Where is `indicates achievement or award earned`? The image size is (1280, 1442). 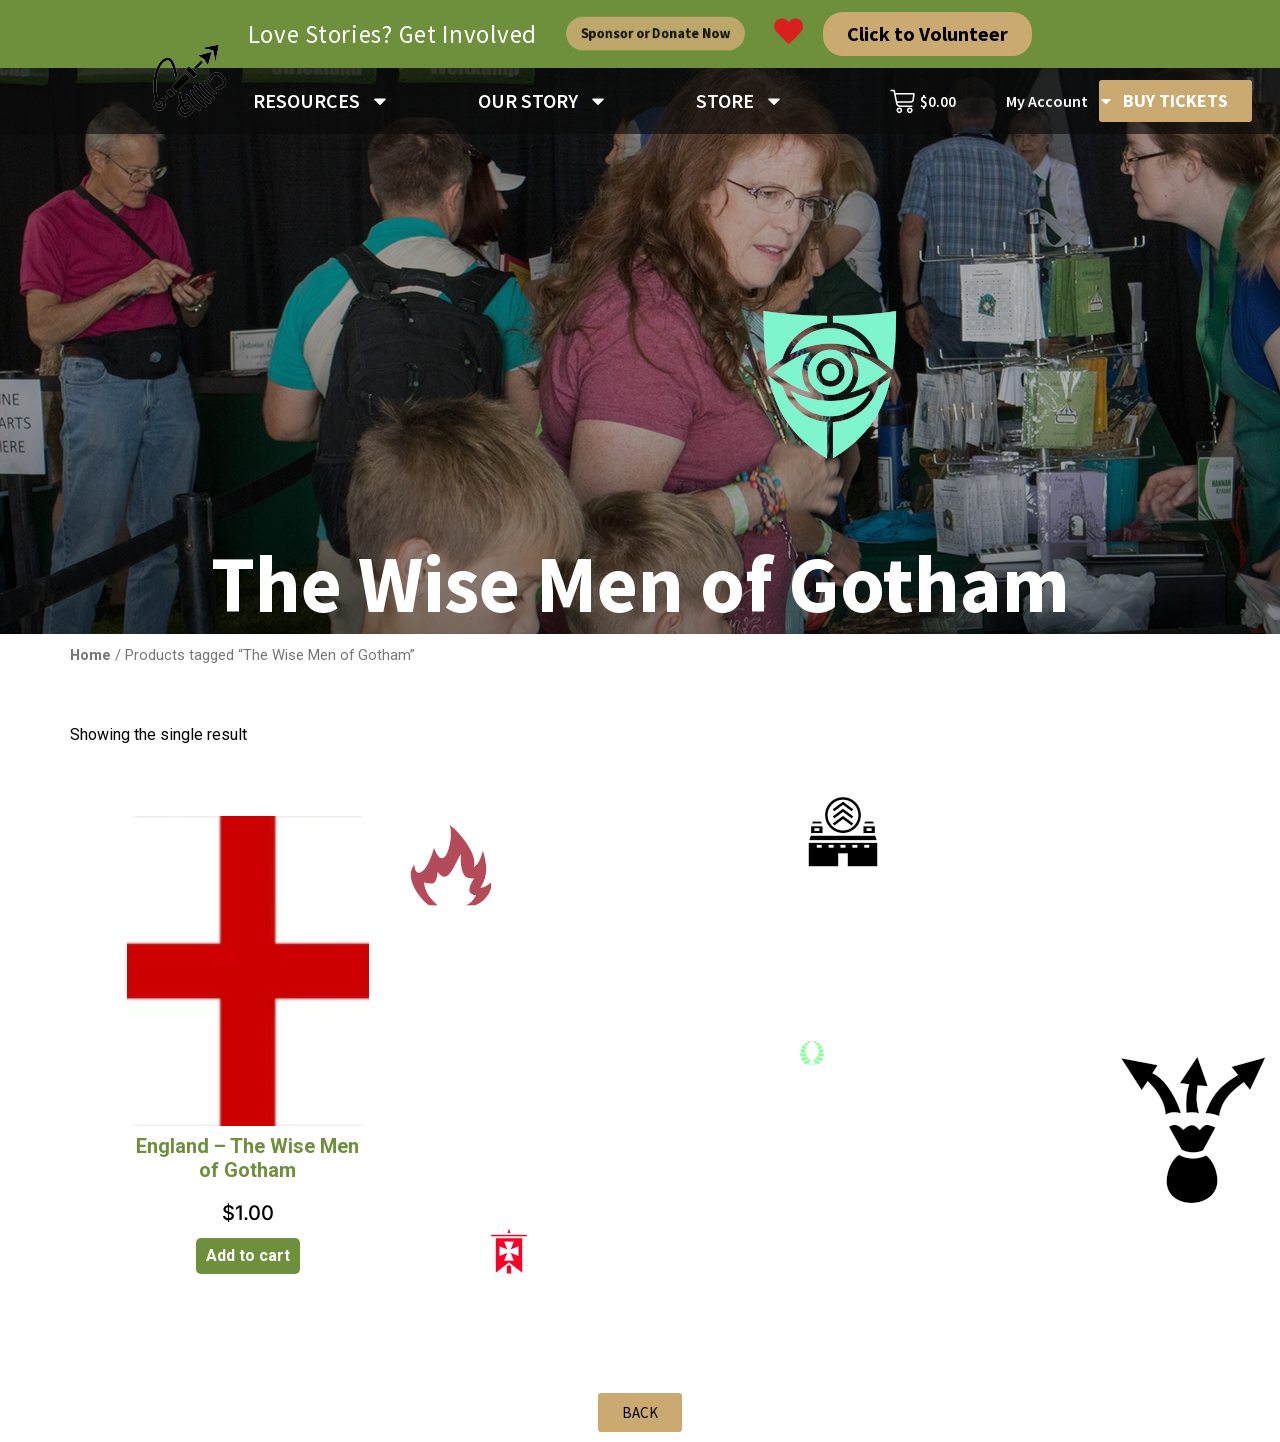
indicates achievement or award earned is located at coordinates (812, 1053).